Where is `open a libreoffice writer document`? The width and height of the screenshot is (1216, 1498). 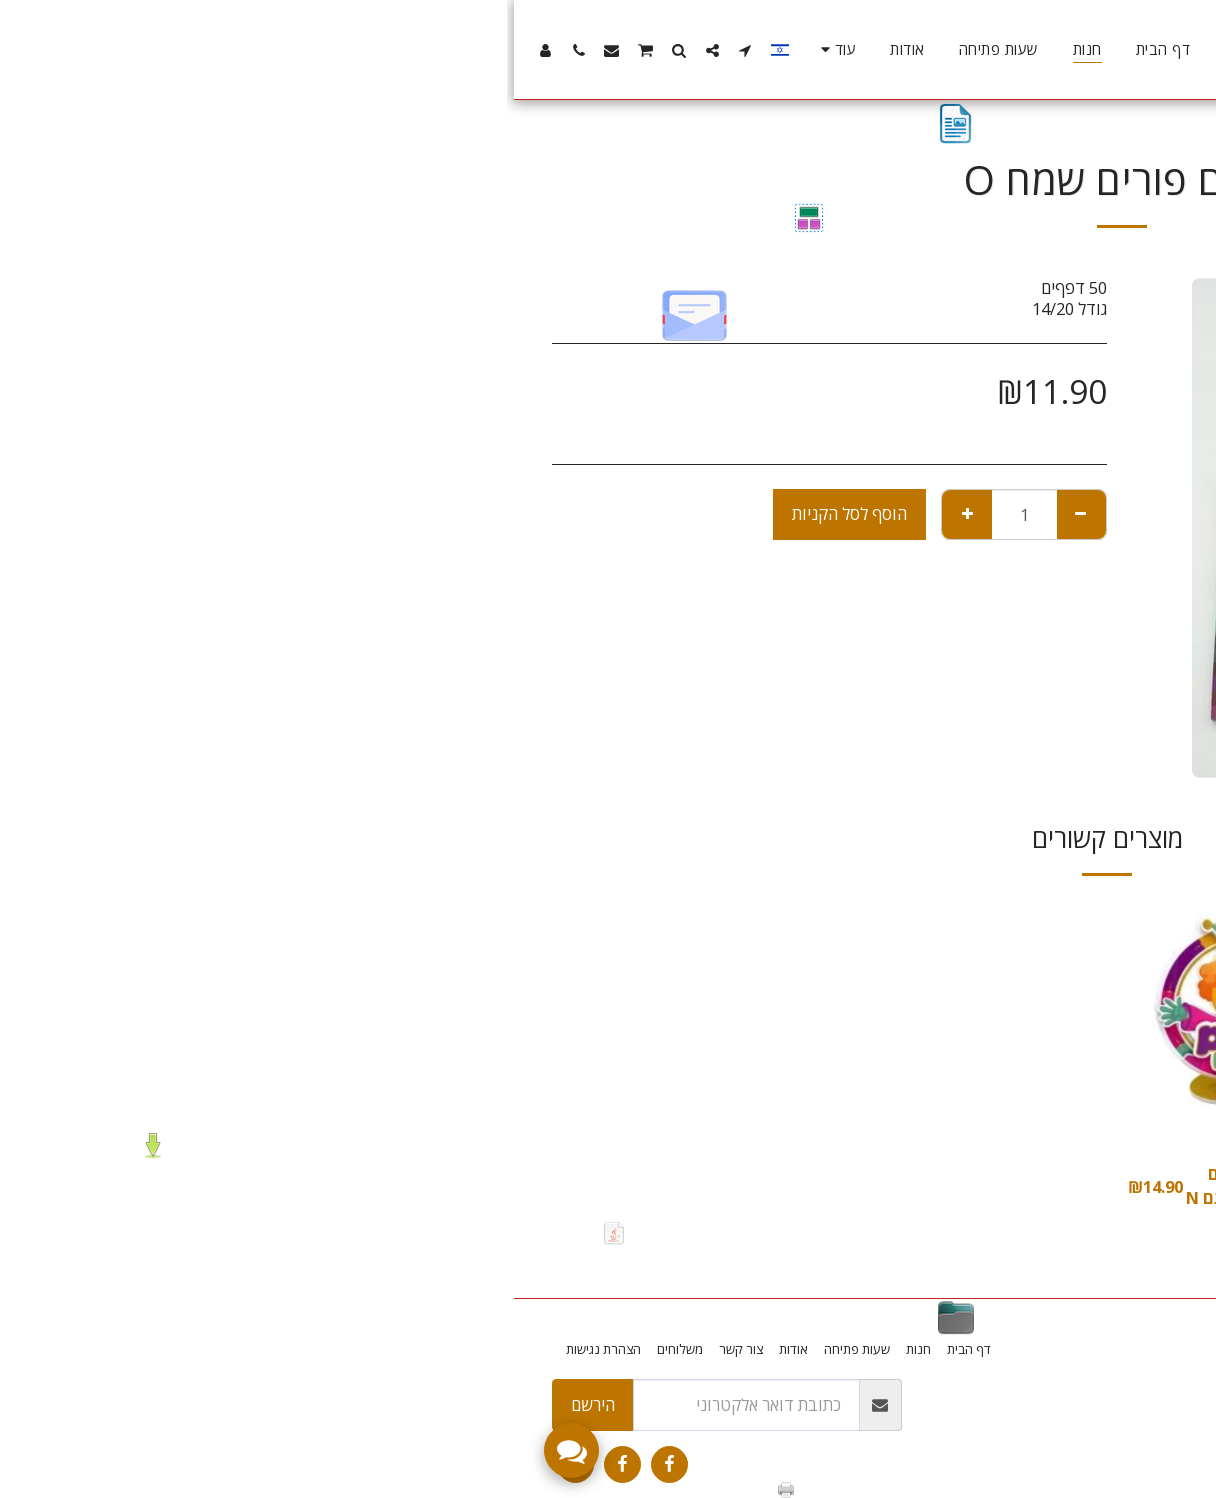
open a libreoffice writer document is located at coordinates (955, 123).